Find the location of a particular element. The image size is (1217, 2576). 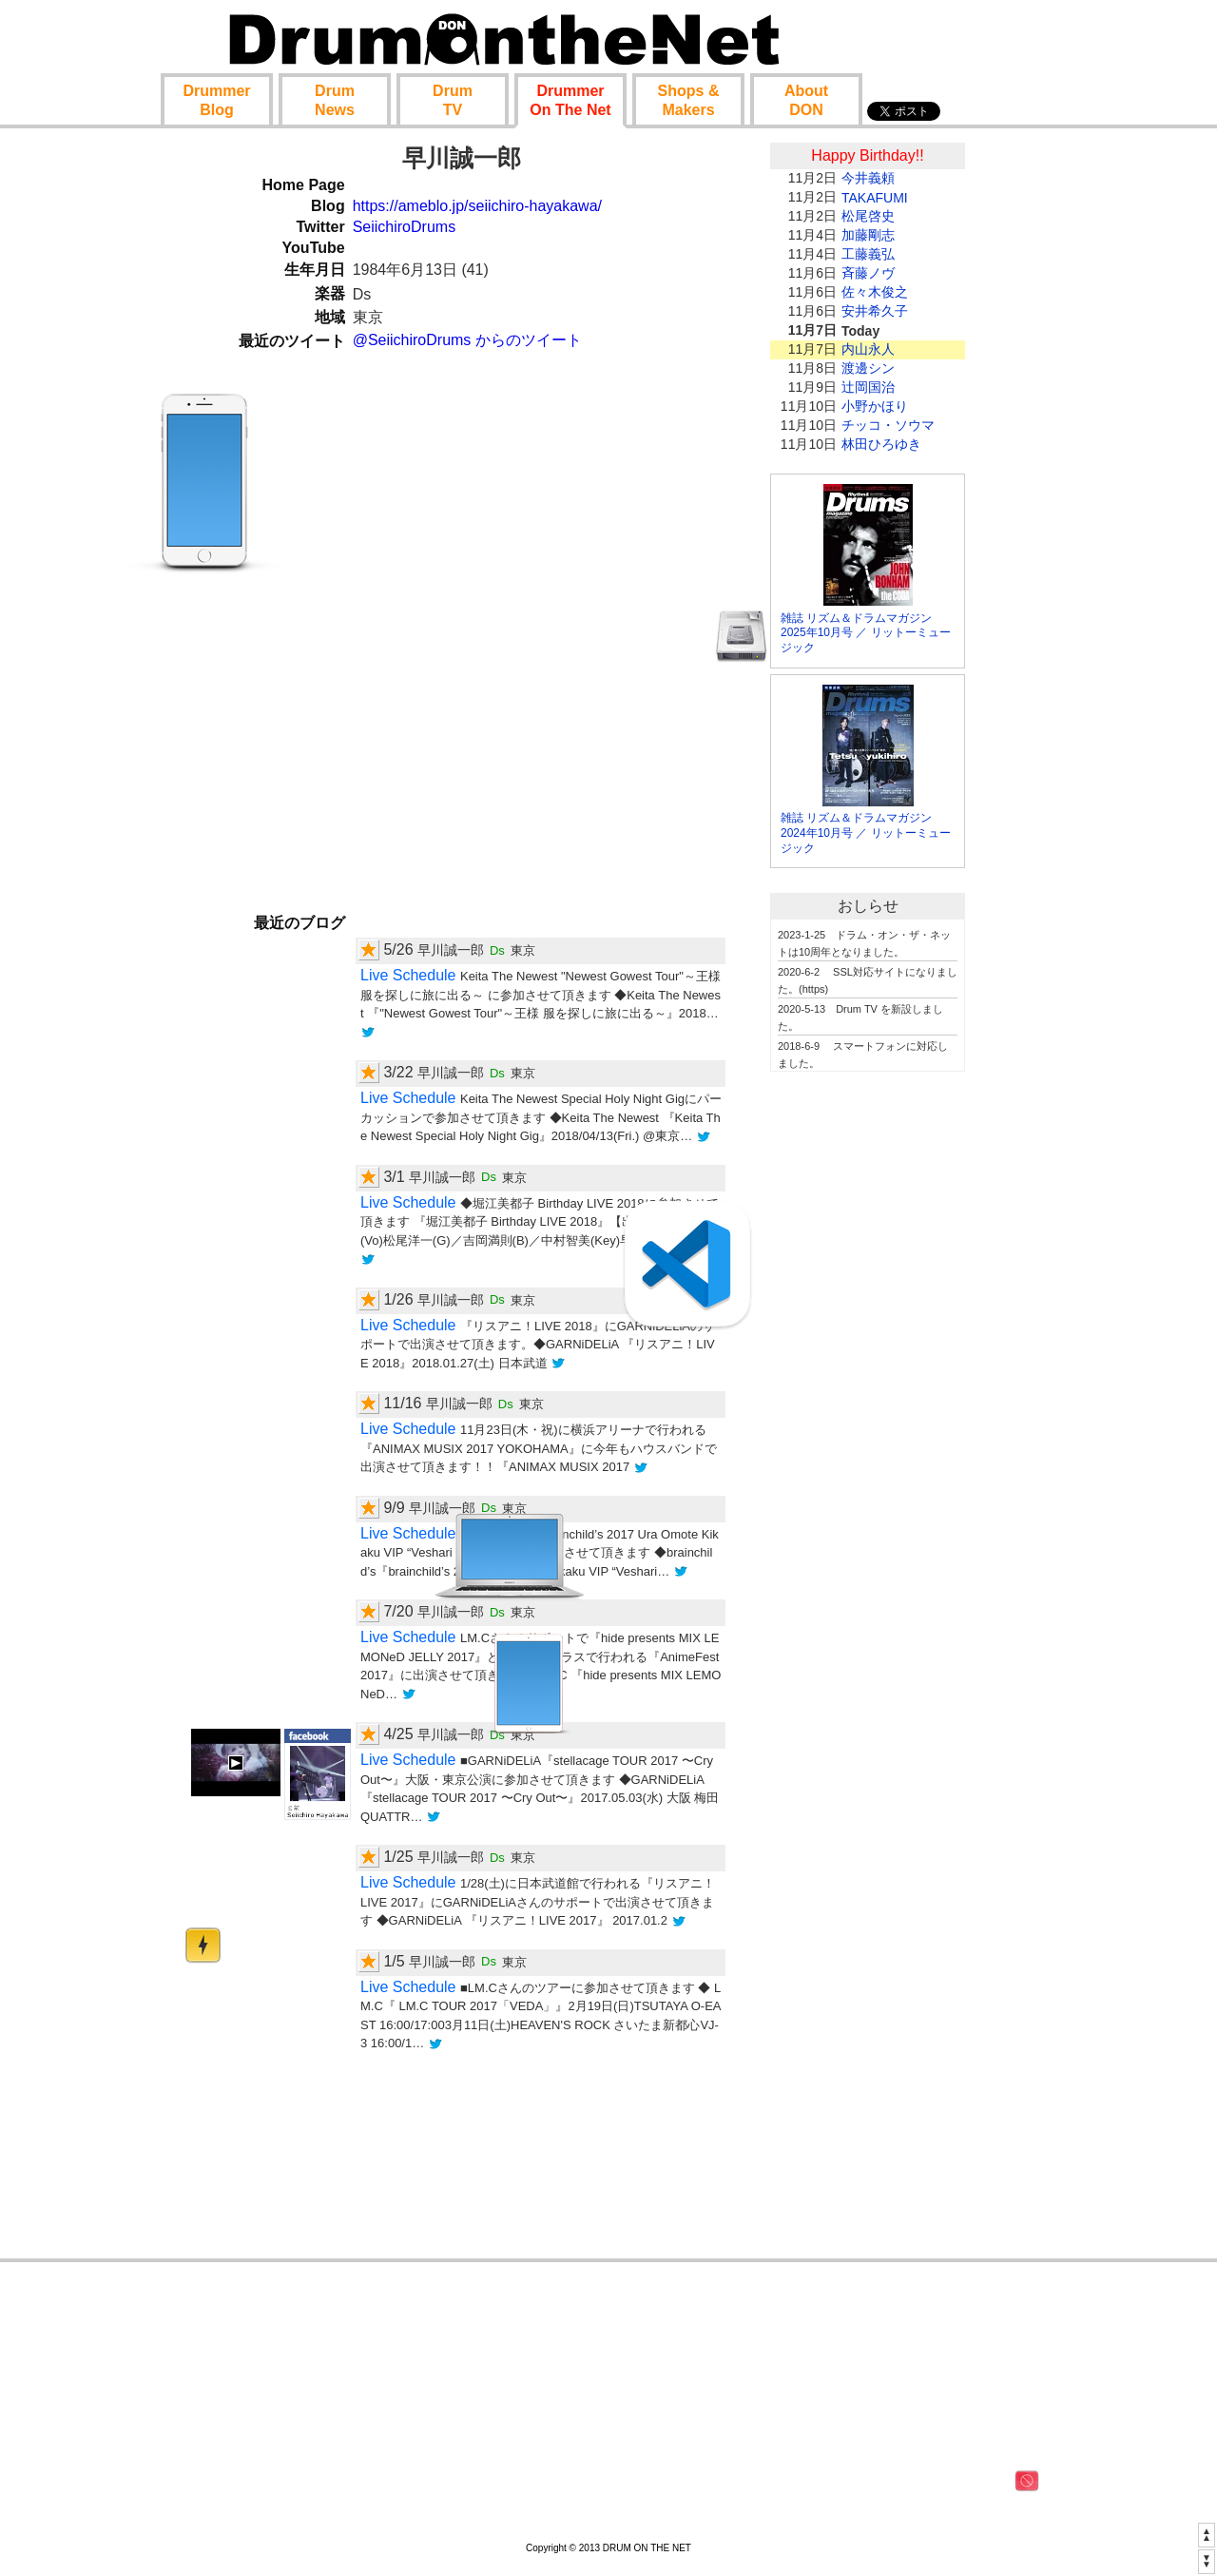

indicates a connected iPhone device is located at coordinates (204, 483).